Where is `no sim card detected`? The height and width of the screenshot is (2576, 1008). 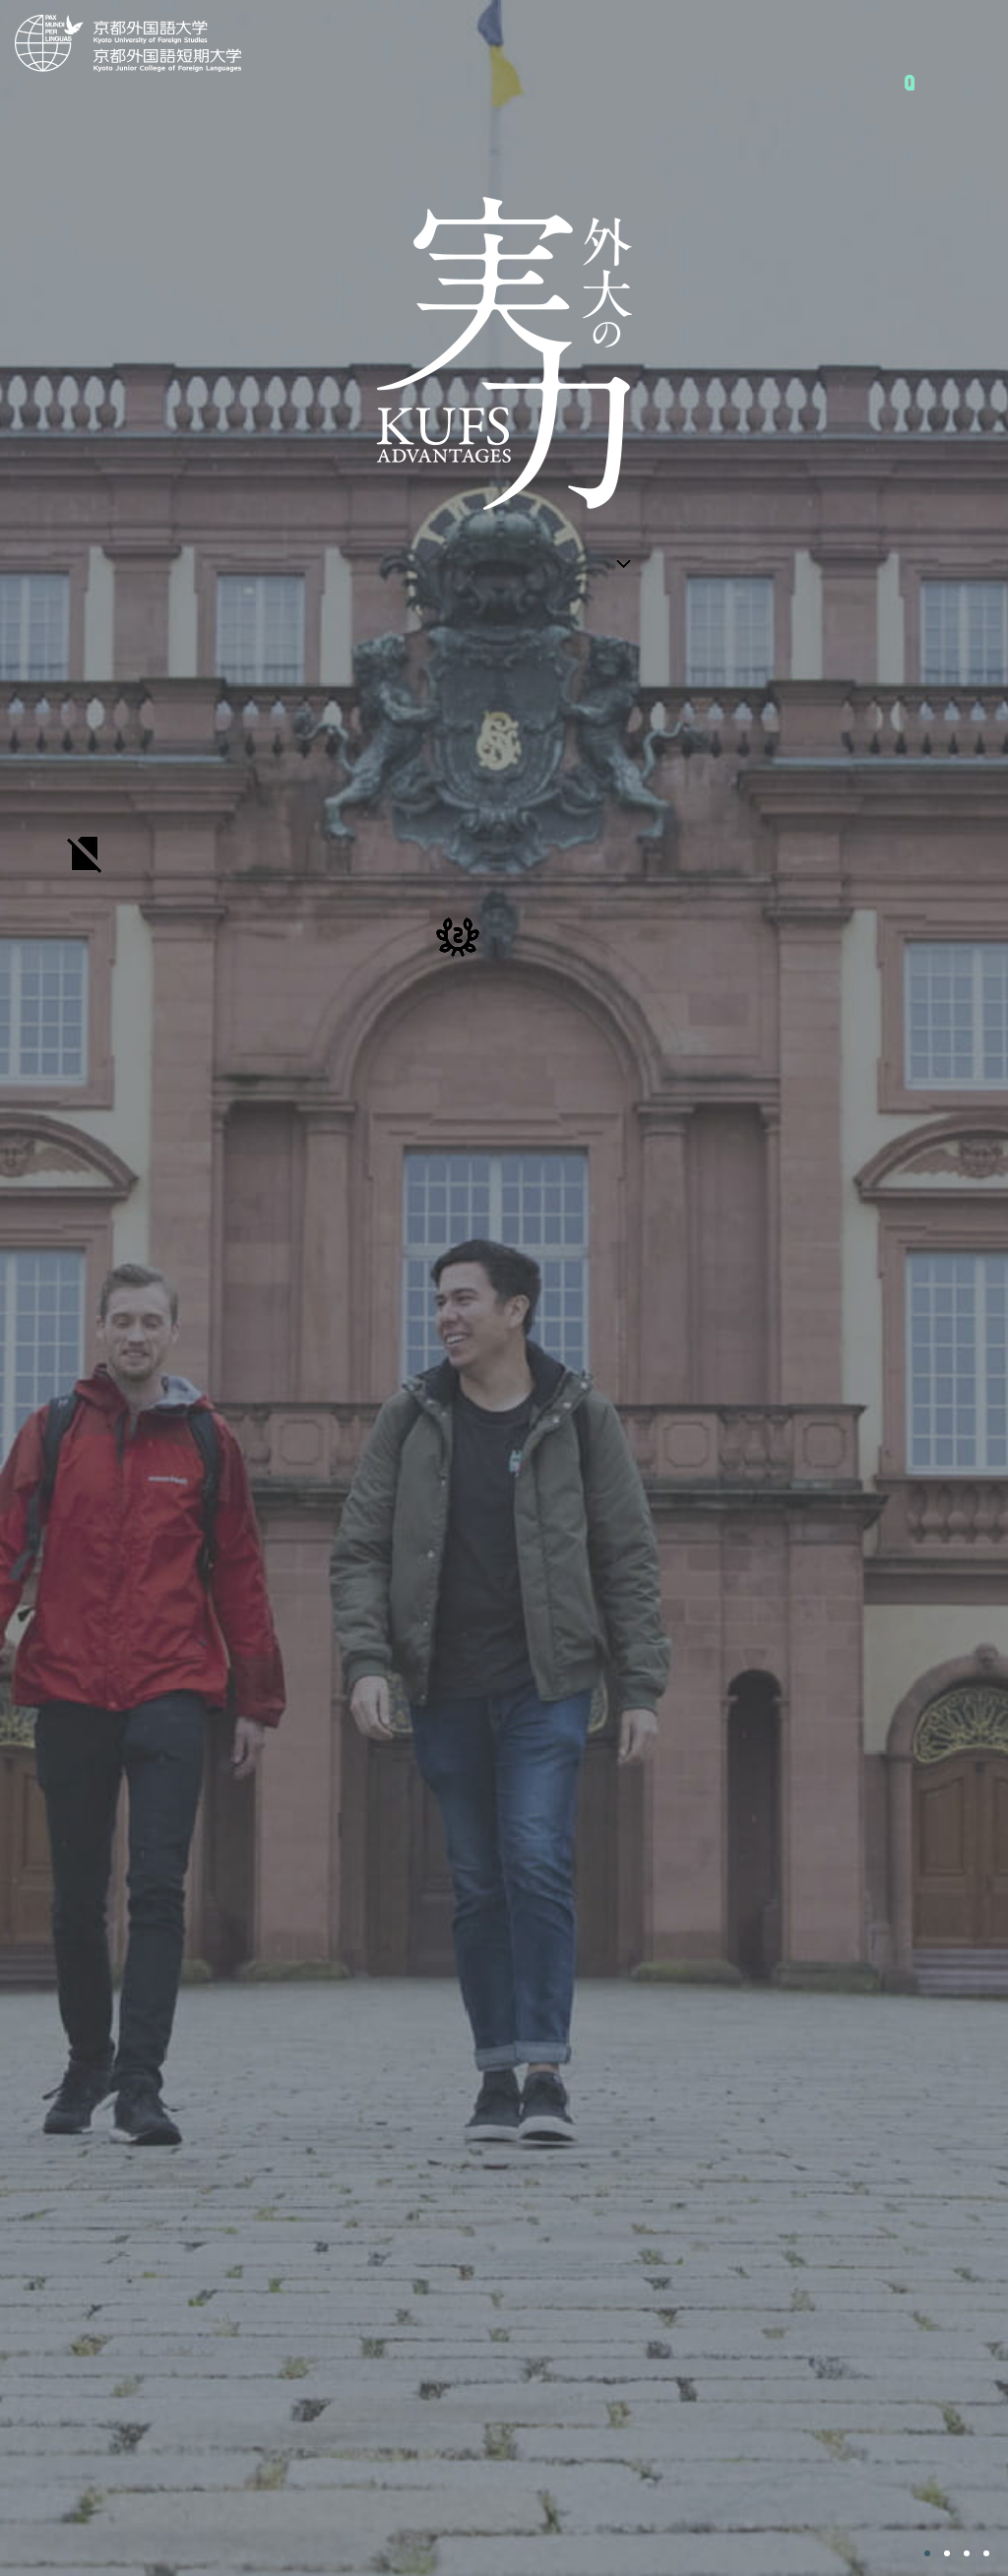 no sim card detected is located at coordinates (85, 853).